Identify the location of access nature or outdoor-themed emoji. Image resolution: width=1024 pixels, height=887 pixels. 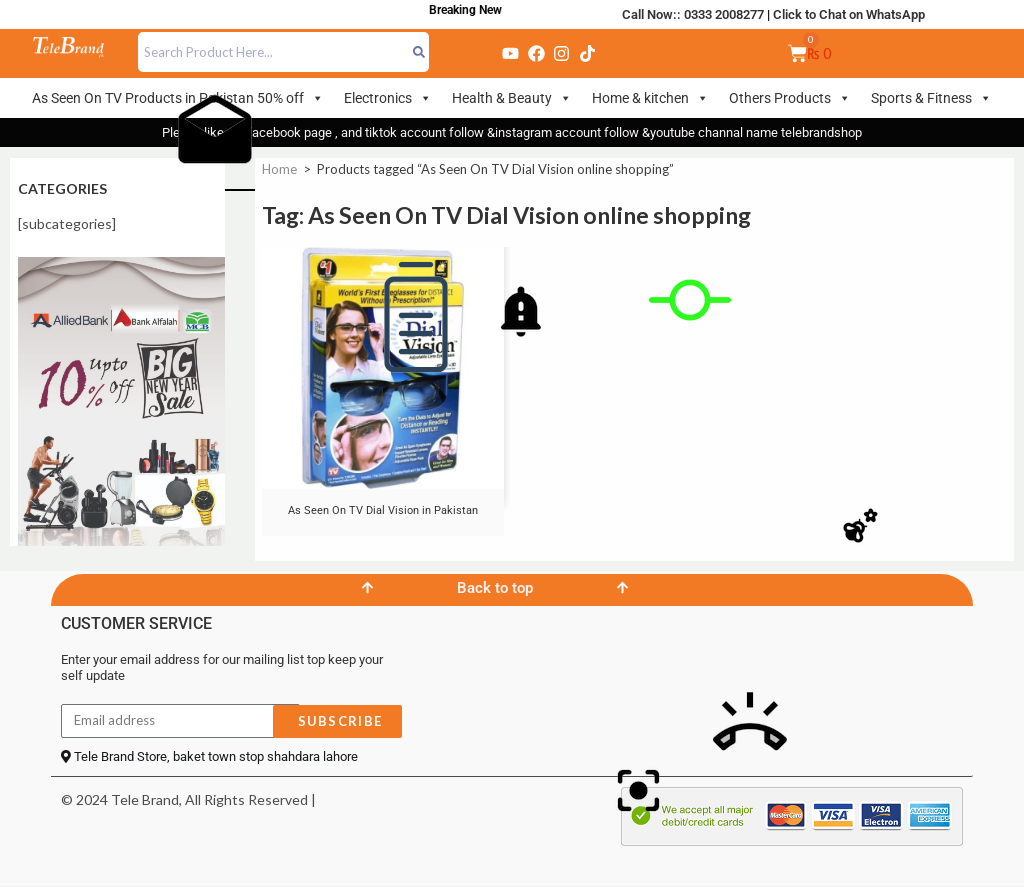
(860, 525).